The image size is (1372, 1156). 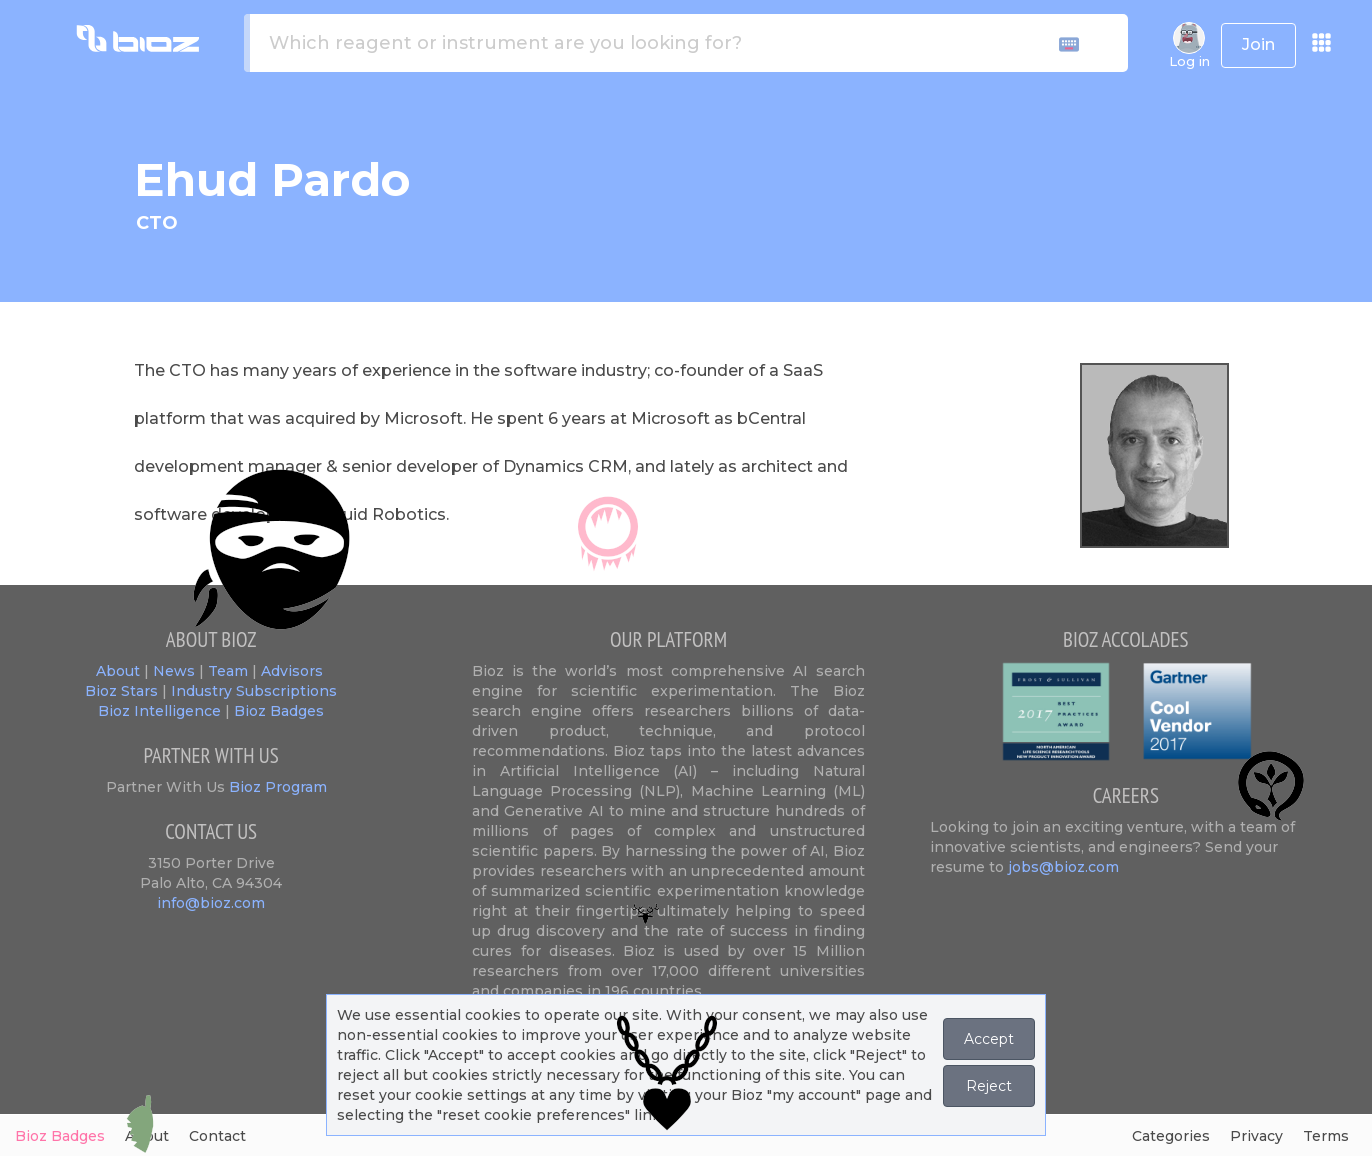 What do you see at coordinates (667, 1073) in the screenshot?
I see `view jewelry or accessories collection` at bounding box center [667, 1073].